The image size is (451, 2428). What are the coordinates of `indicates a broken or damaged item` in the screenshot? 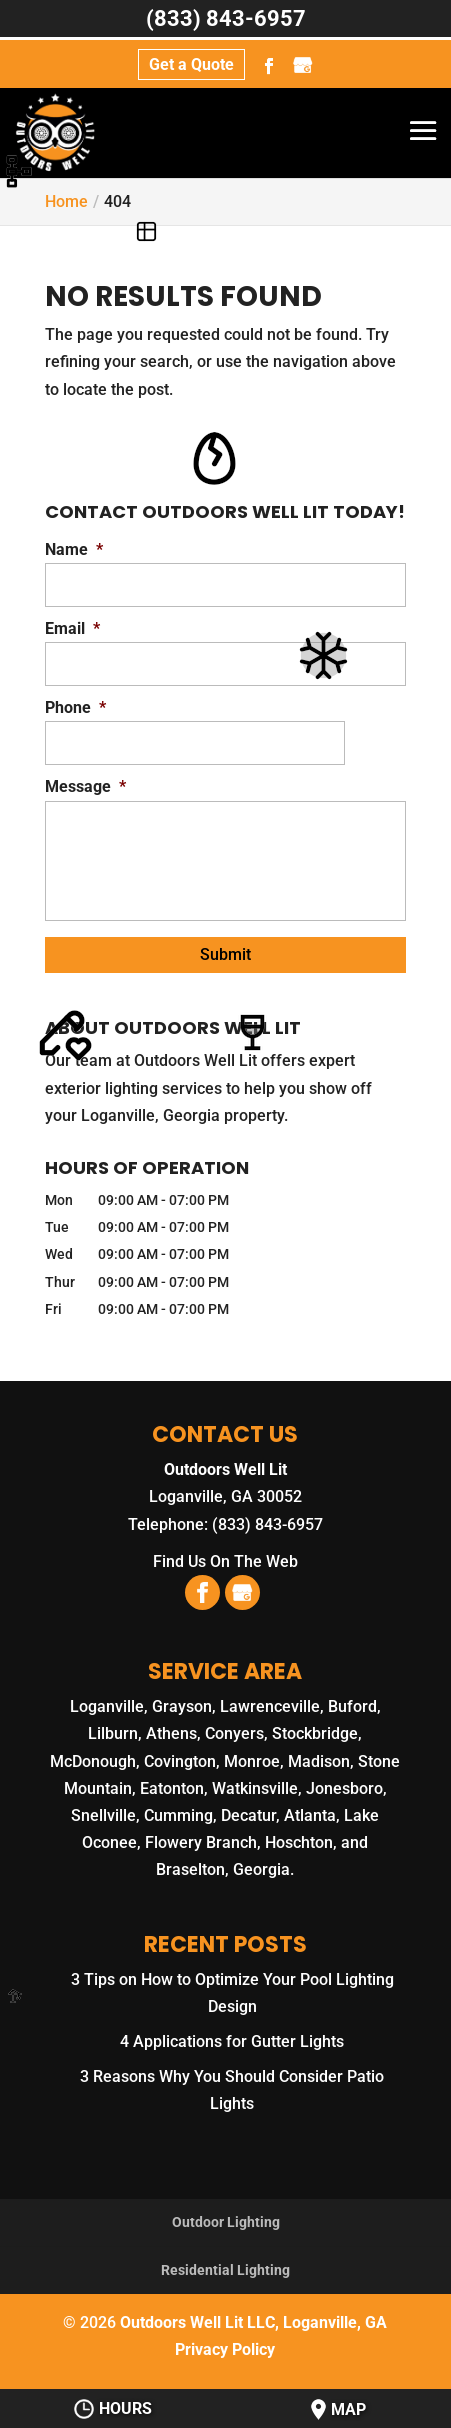 It's located at (214, 458).